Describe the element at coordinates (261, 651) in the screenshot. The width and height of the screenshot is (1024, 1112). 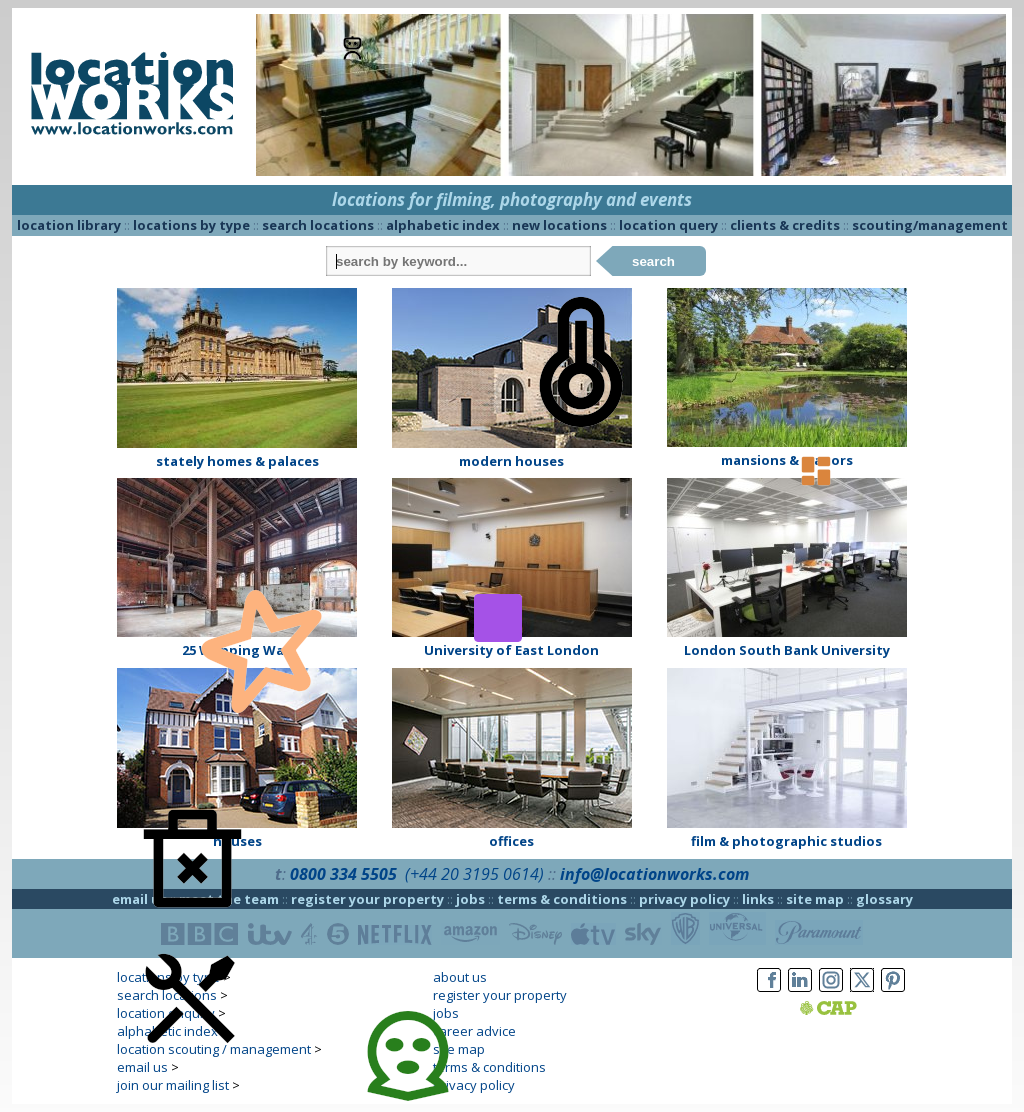
I see `apache spark logo` at that location.